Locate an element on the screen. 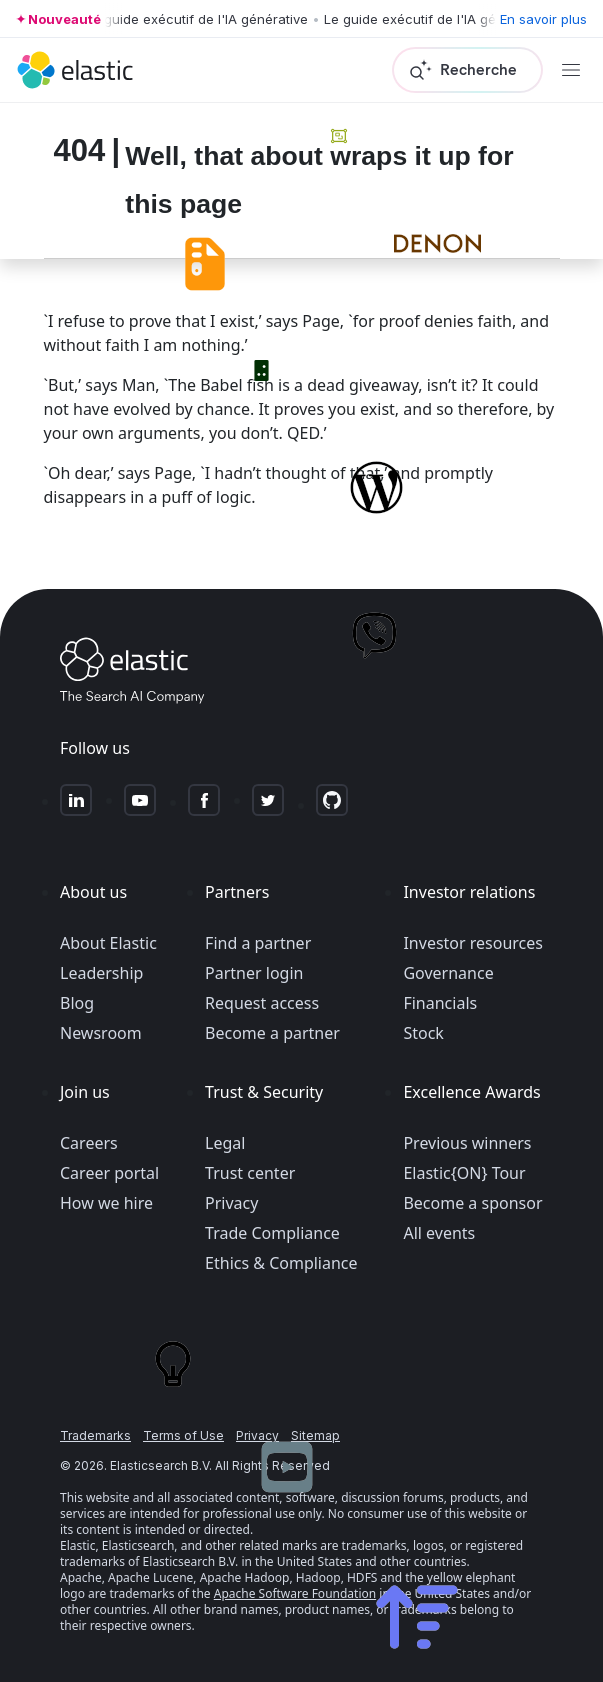  wordpress logo is located at coordinates (376, 487).